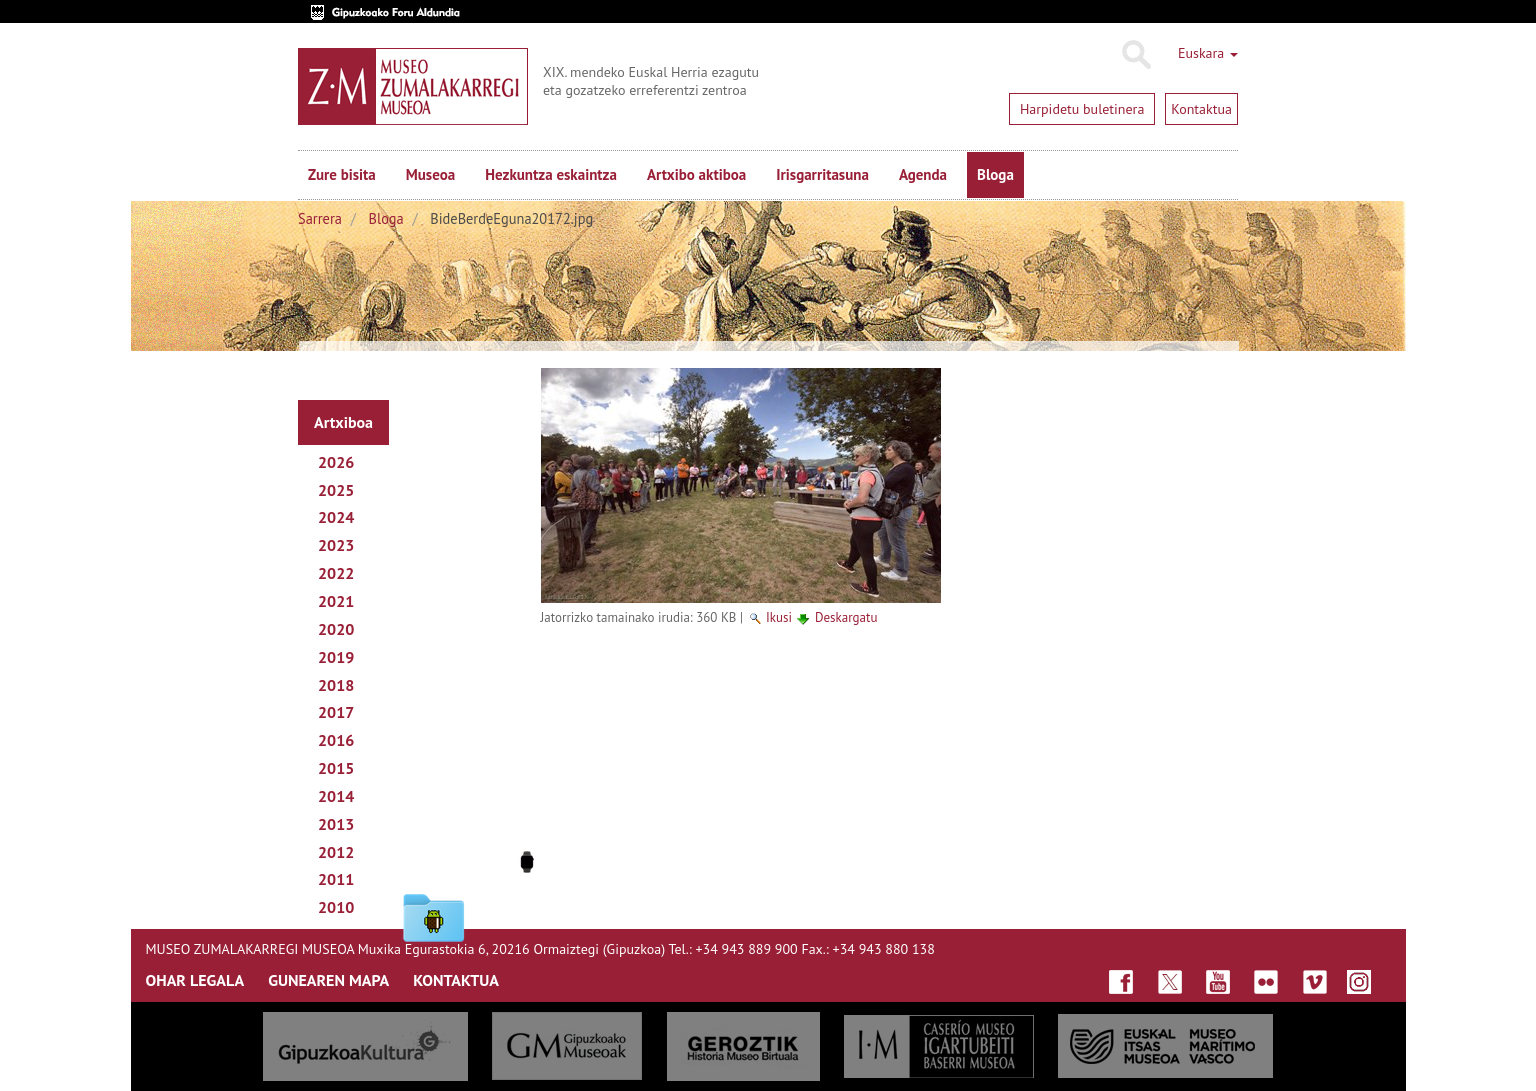  I want to click on folder containing android app files, so click(433, 919).